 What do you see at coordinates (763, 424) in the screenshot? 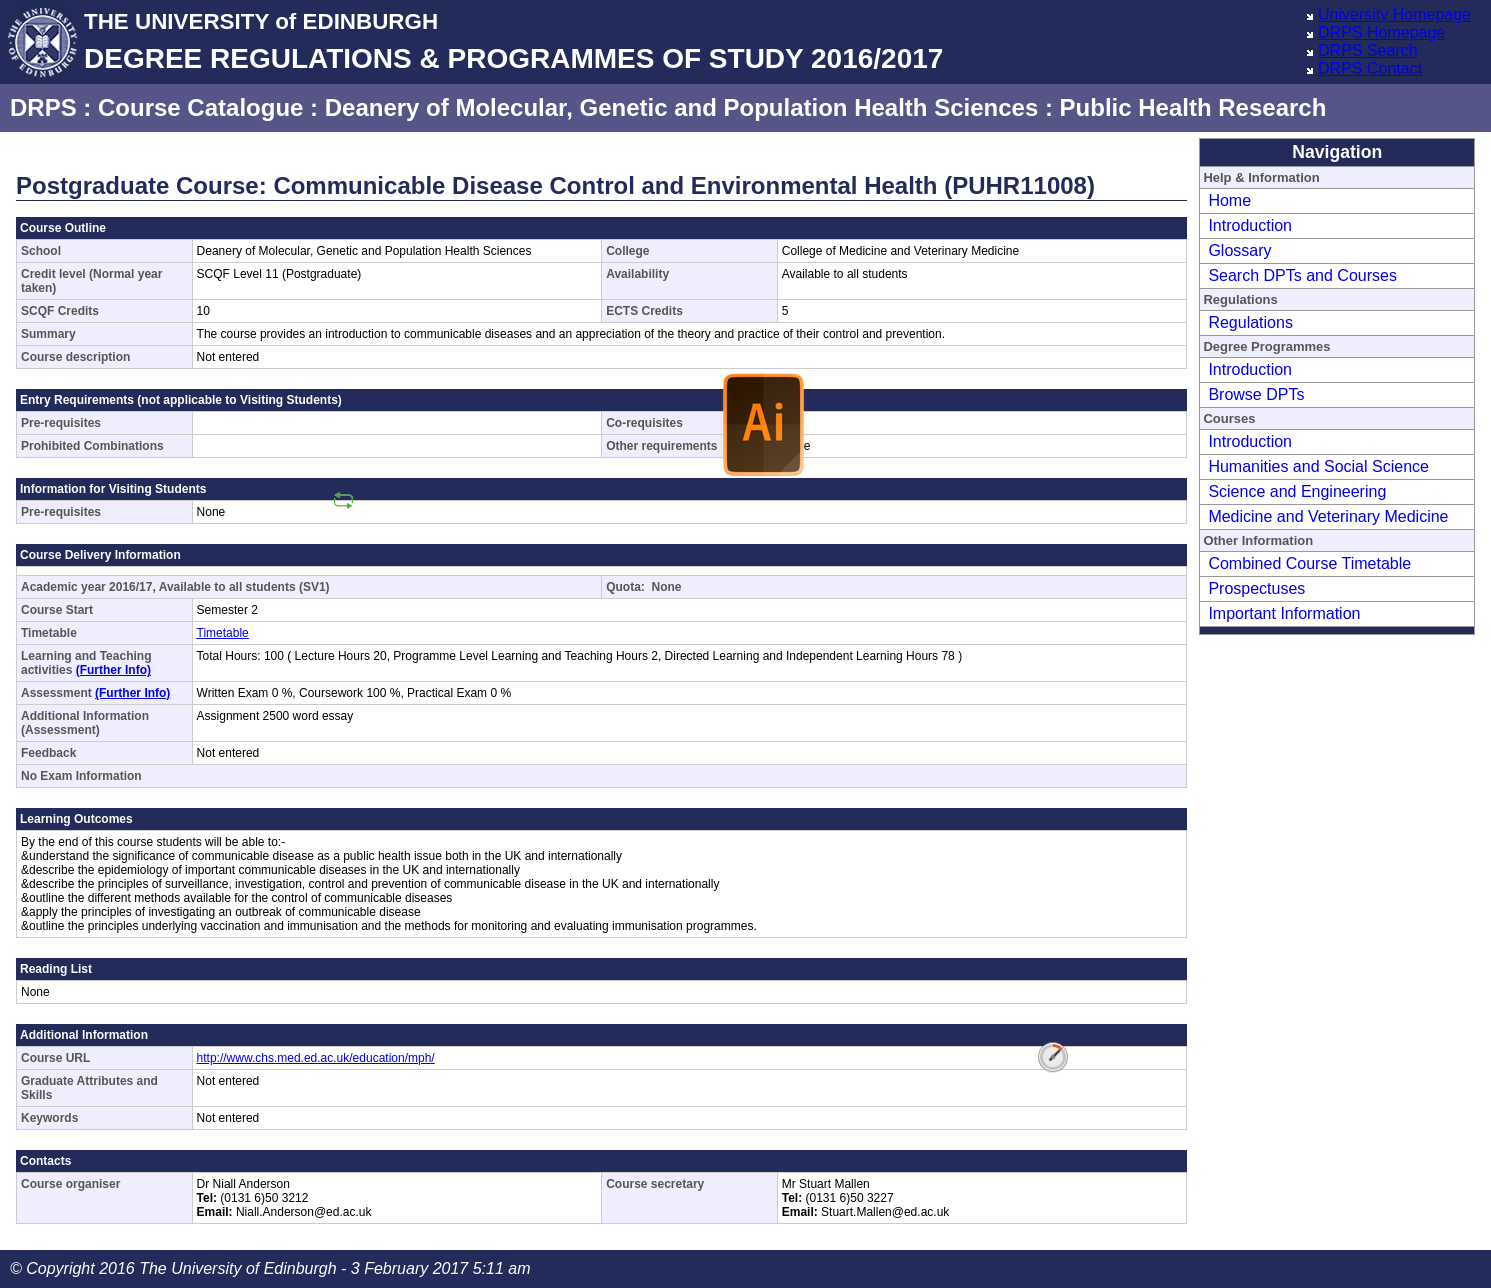
I see `open an Adobe Illustrator file` at bounding box center [763, 424].